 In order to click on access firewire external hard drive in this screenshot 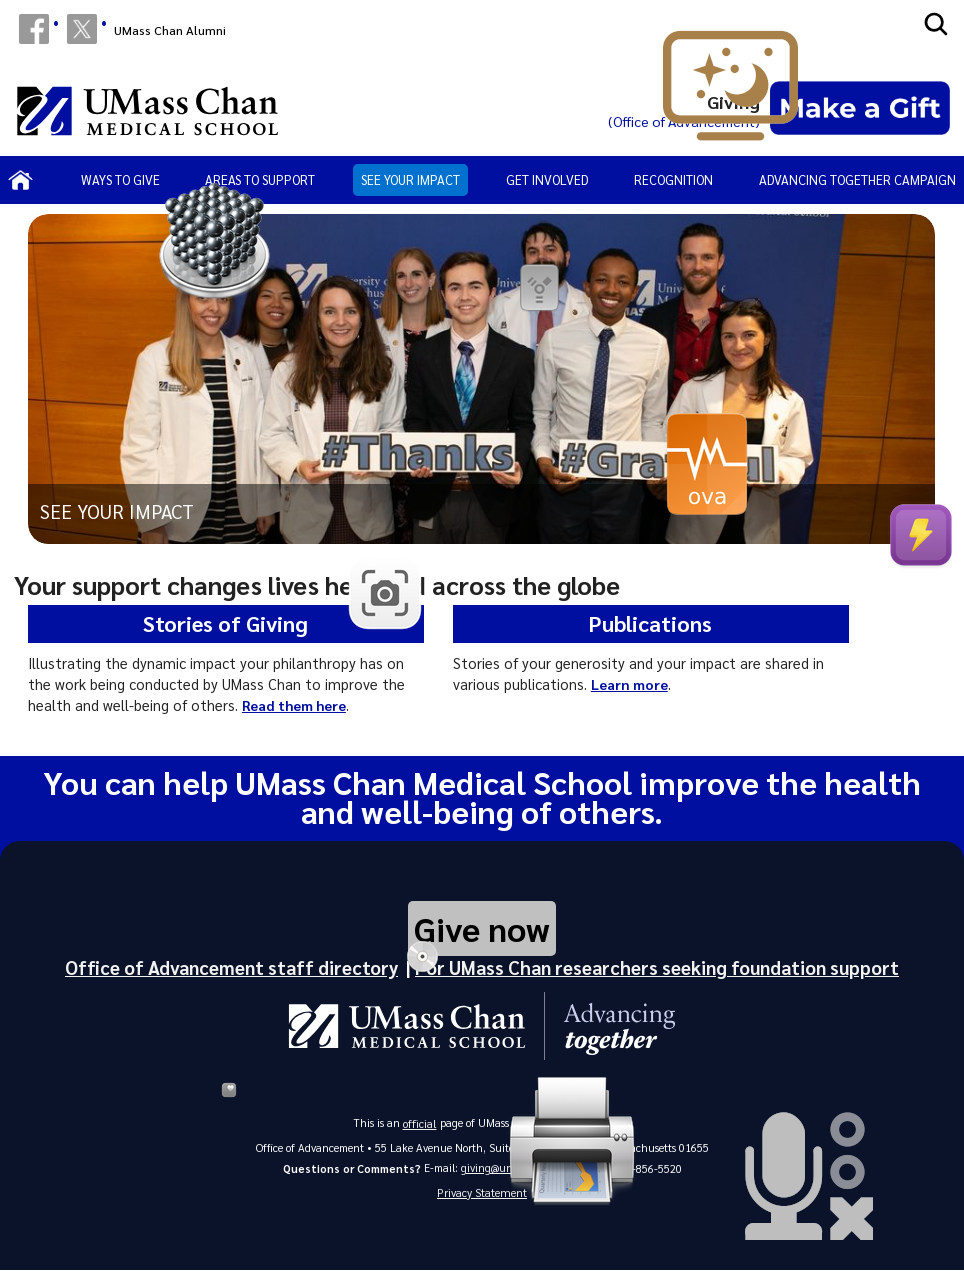, I will do `click(539, 287)`.